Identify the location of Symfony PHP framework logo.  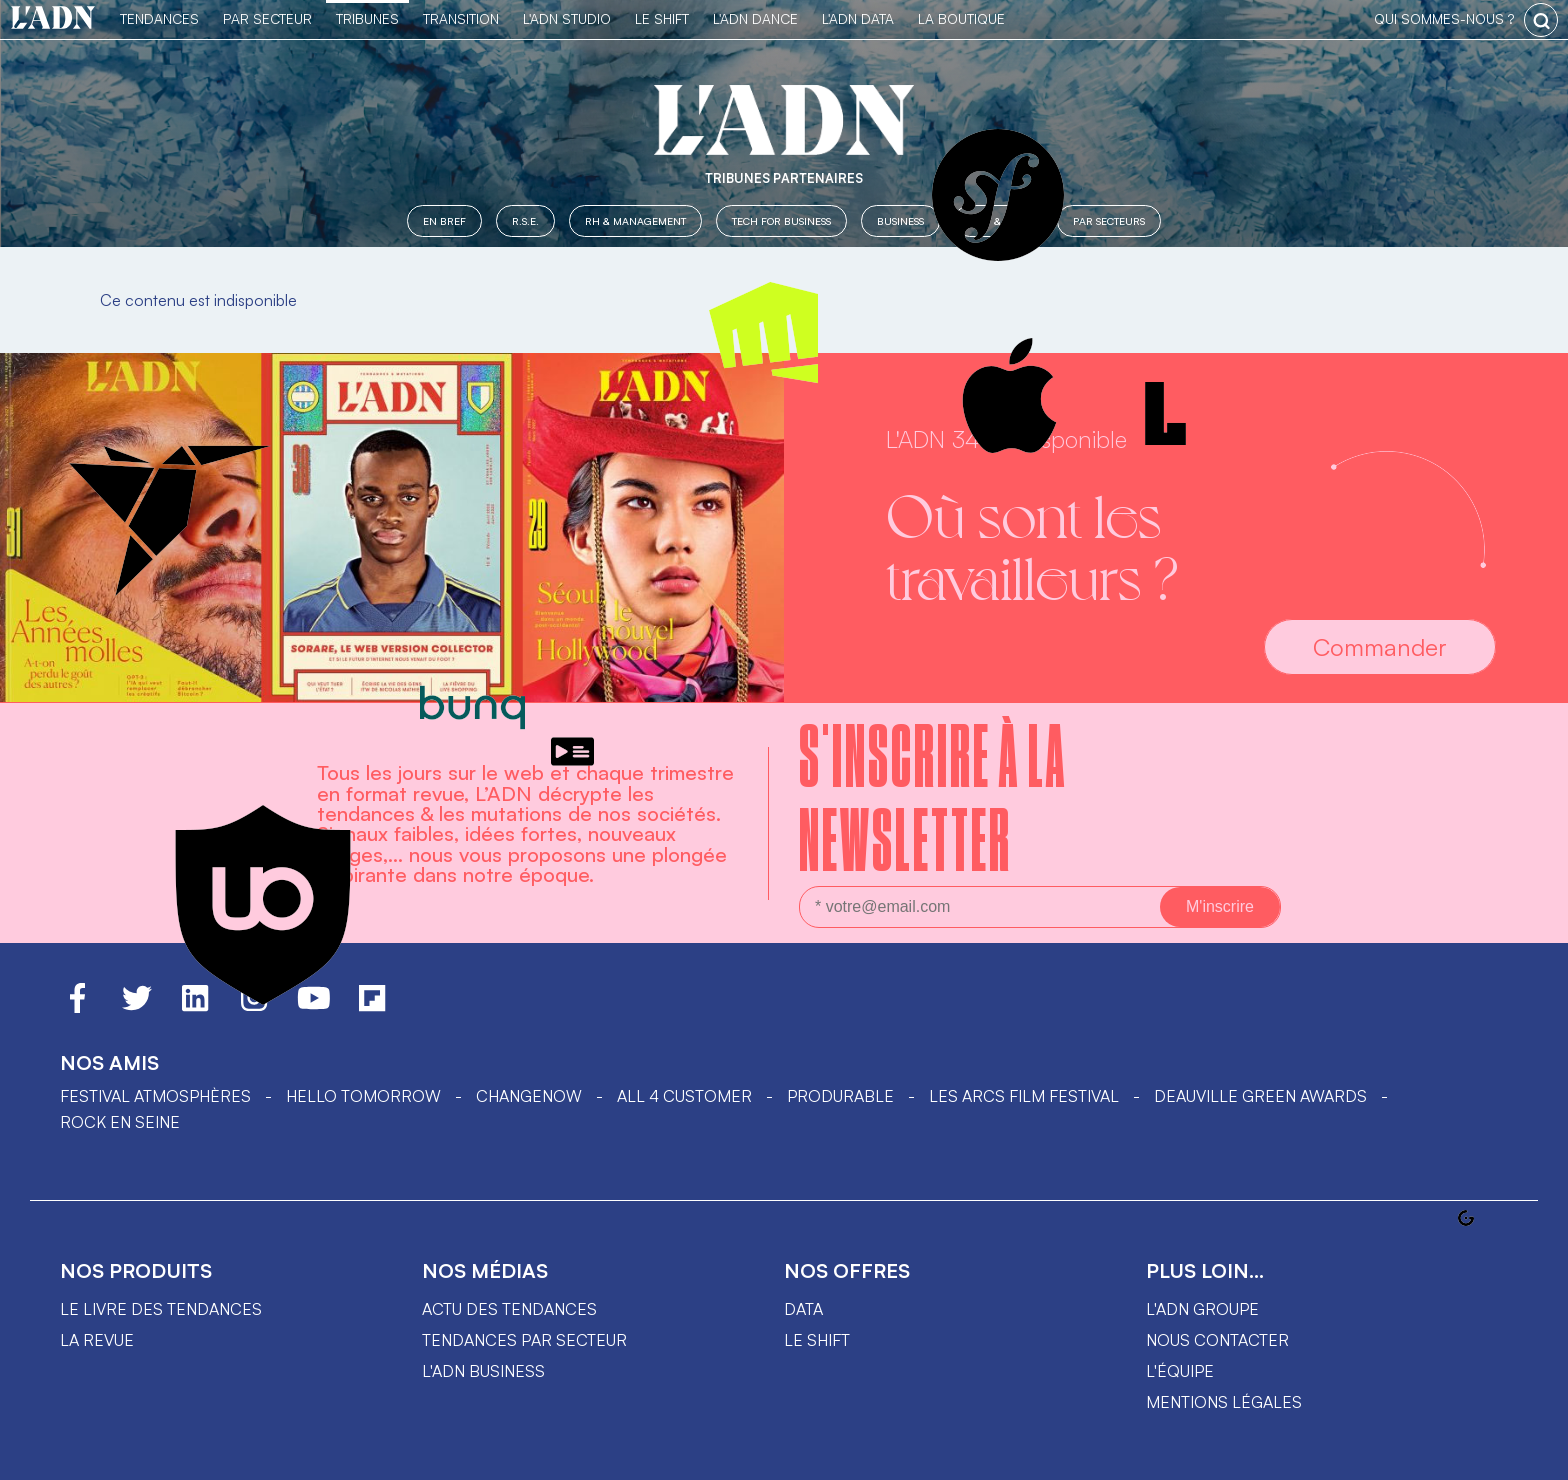
(998, 195).